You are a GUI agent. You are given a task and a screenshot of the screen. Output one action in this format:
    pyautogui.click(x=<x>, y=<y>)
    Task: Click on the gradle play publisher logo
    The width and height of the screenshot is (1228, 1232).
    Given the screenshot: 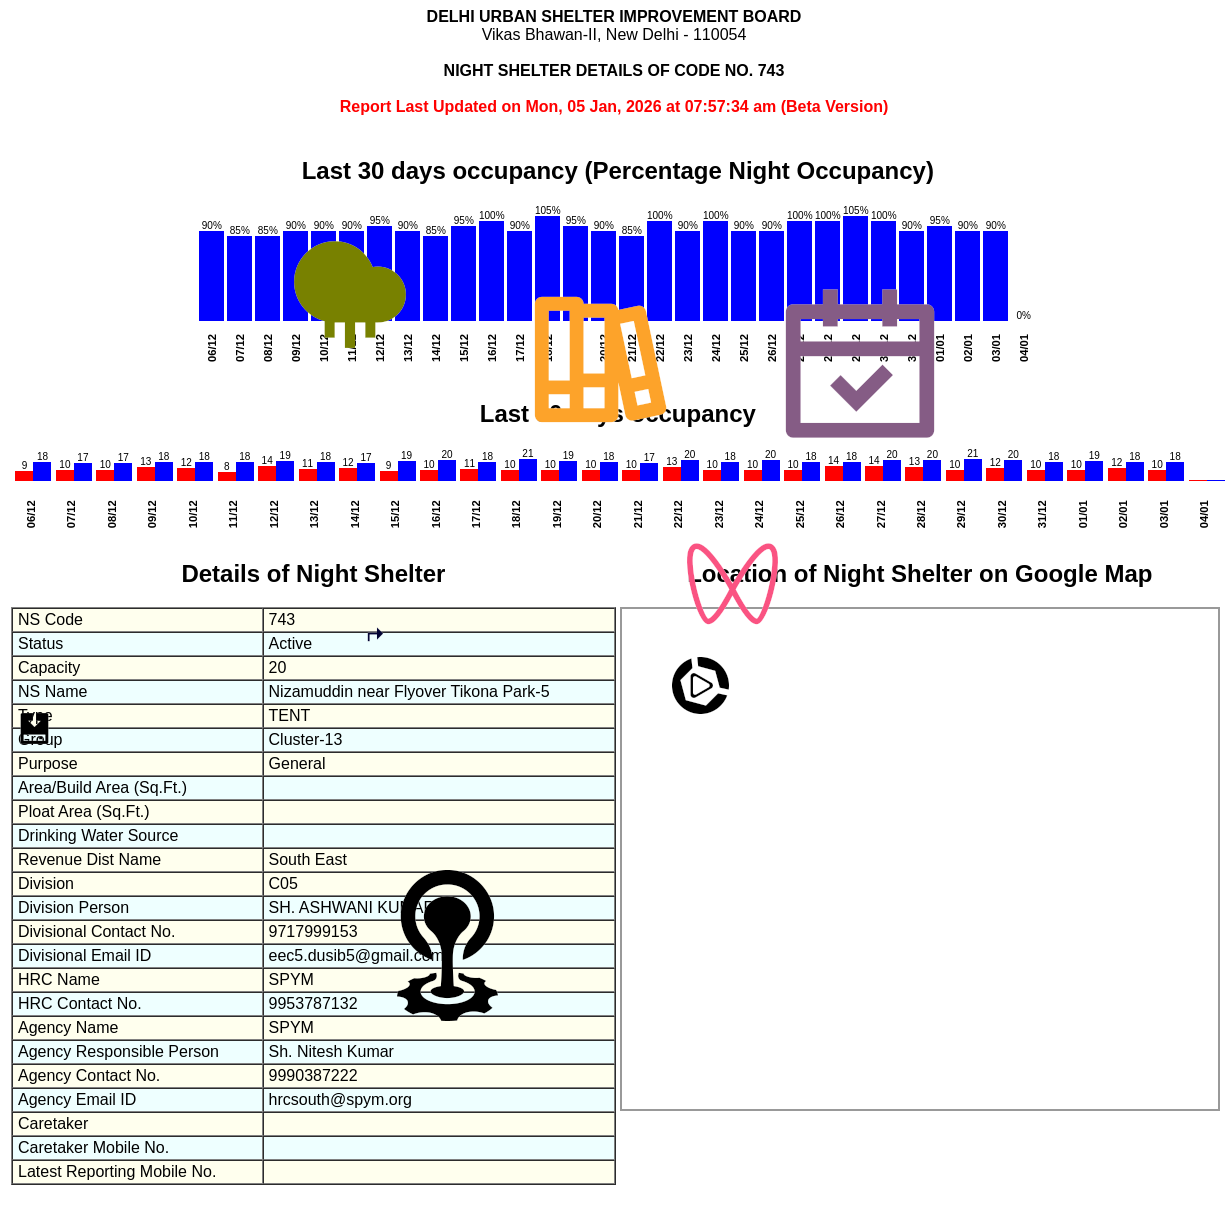 What is the action you would take?
    pyautogui.click(x=700, y=685)
    